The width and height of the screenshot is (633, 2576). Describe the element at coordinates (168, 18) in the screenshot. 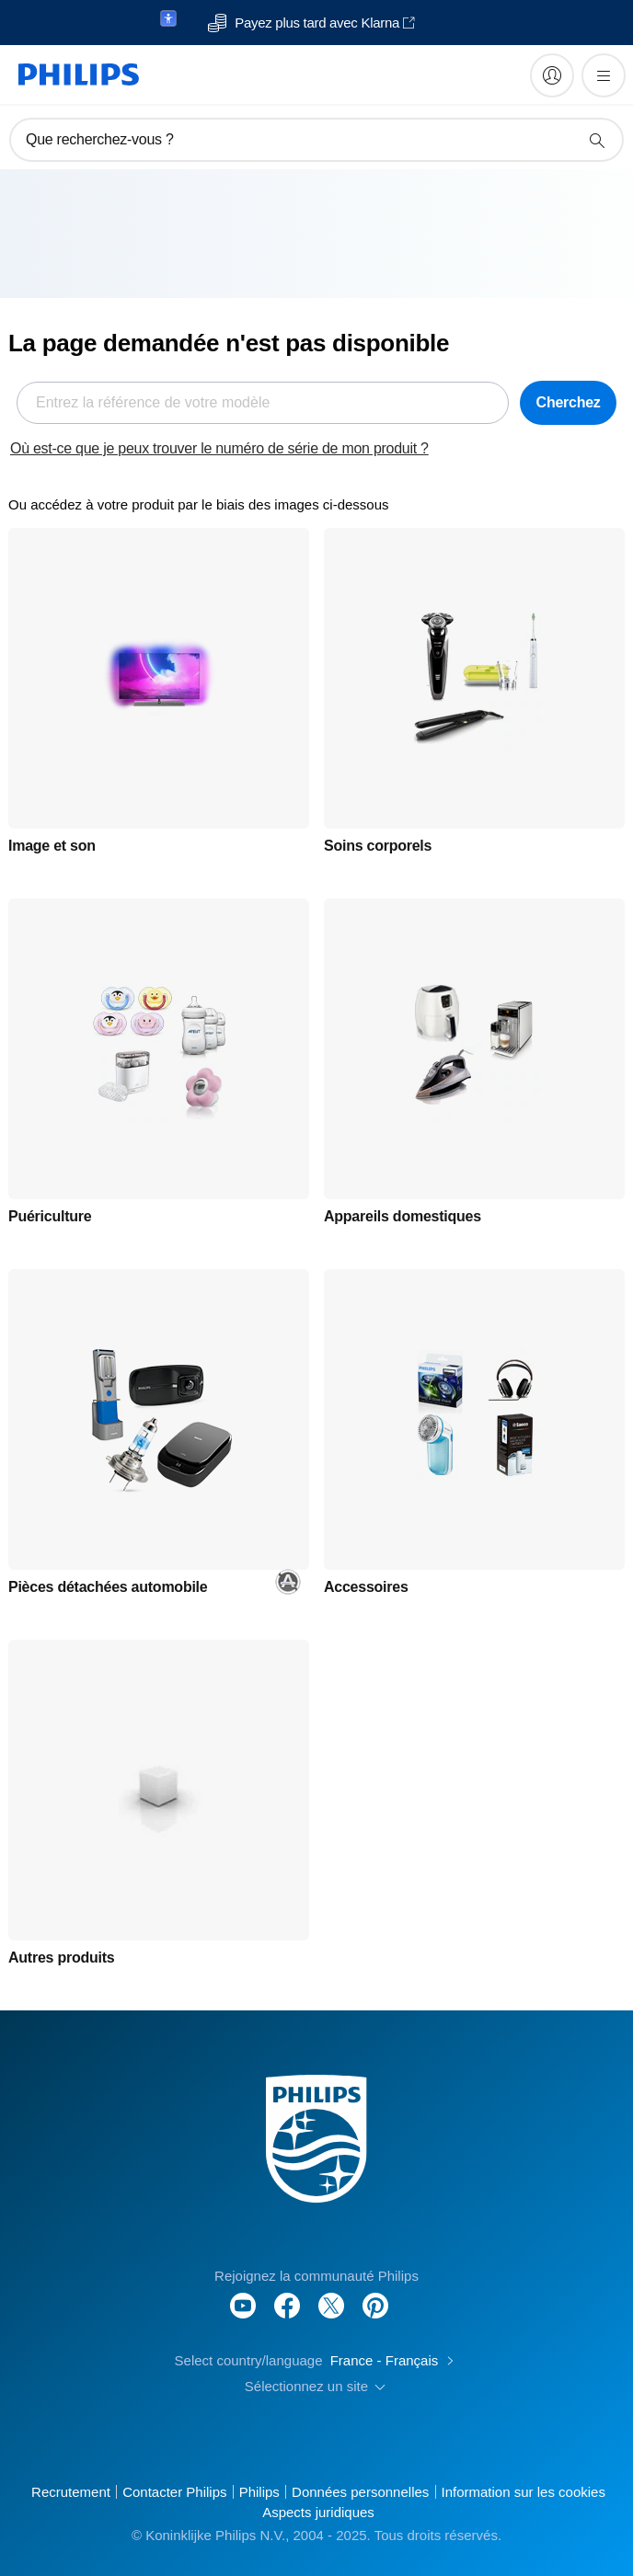

I see `open accessibility settings` at that location.